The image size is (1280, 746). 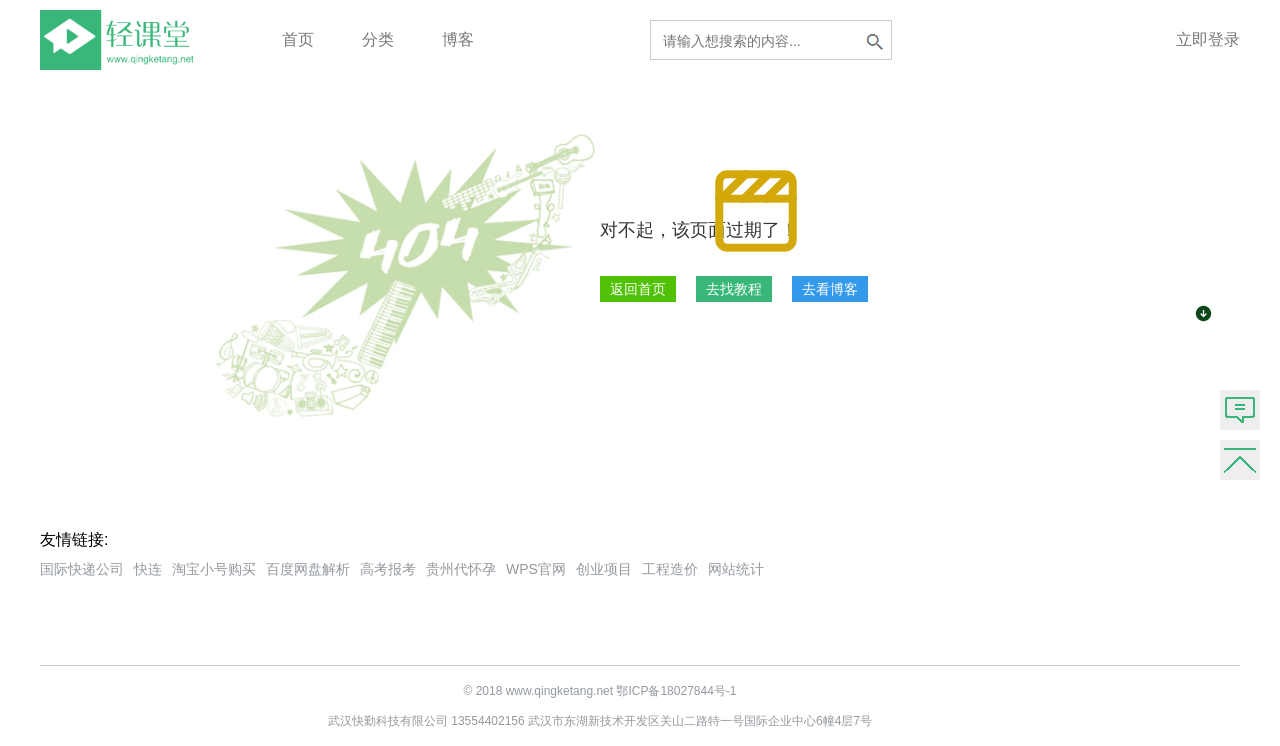 What do you see at coordinates (1203, 313) in the screenshot?
I see `download file or content` at bounding box center [1203, 313].